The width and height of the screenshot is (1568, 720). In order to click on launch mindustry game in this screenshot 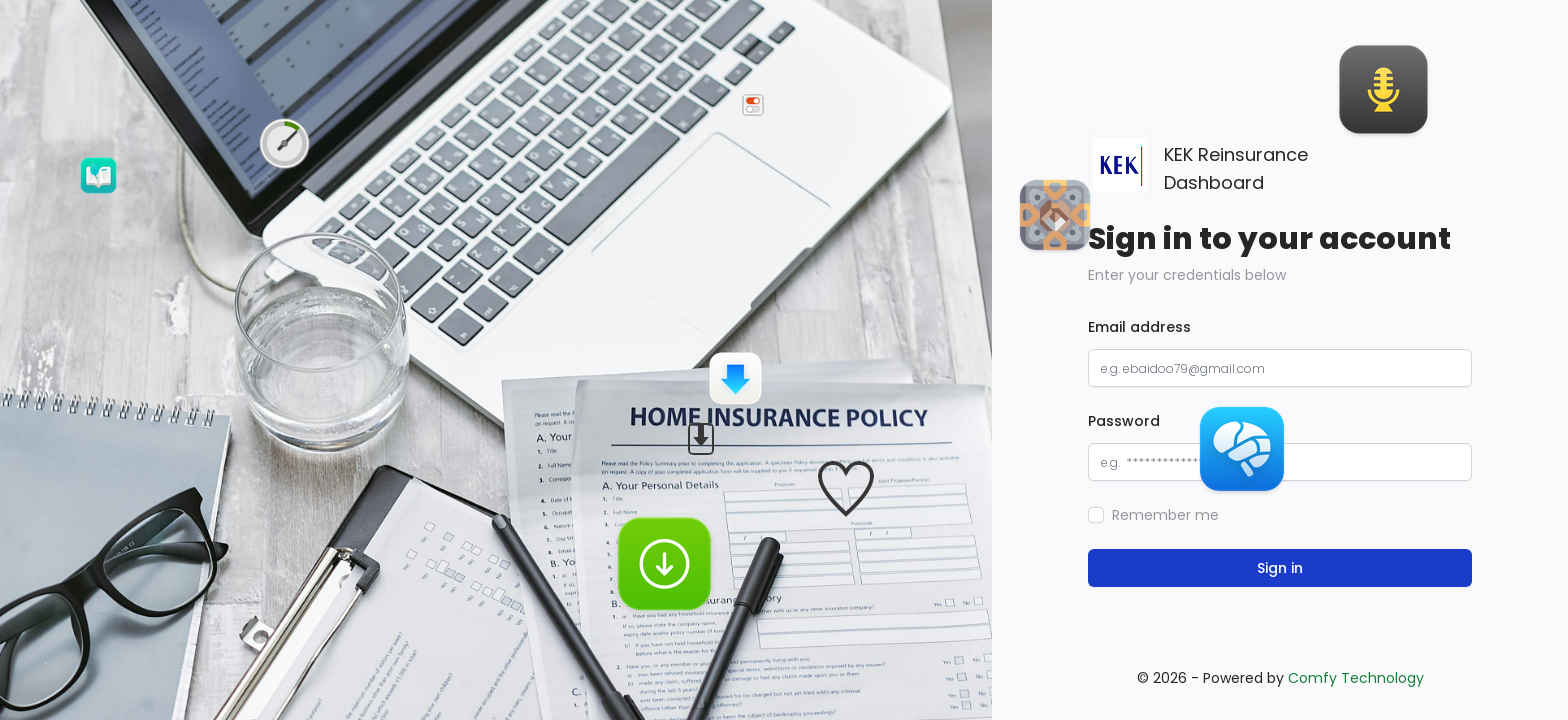, I will do `click(1055, 215)`.